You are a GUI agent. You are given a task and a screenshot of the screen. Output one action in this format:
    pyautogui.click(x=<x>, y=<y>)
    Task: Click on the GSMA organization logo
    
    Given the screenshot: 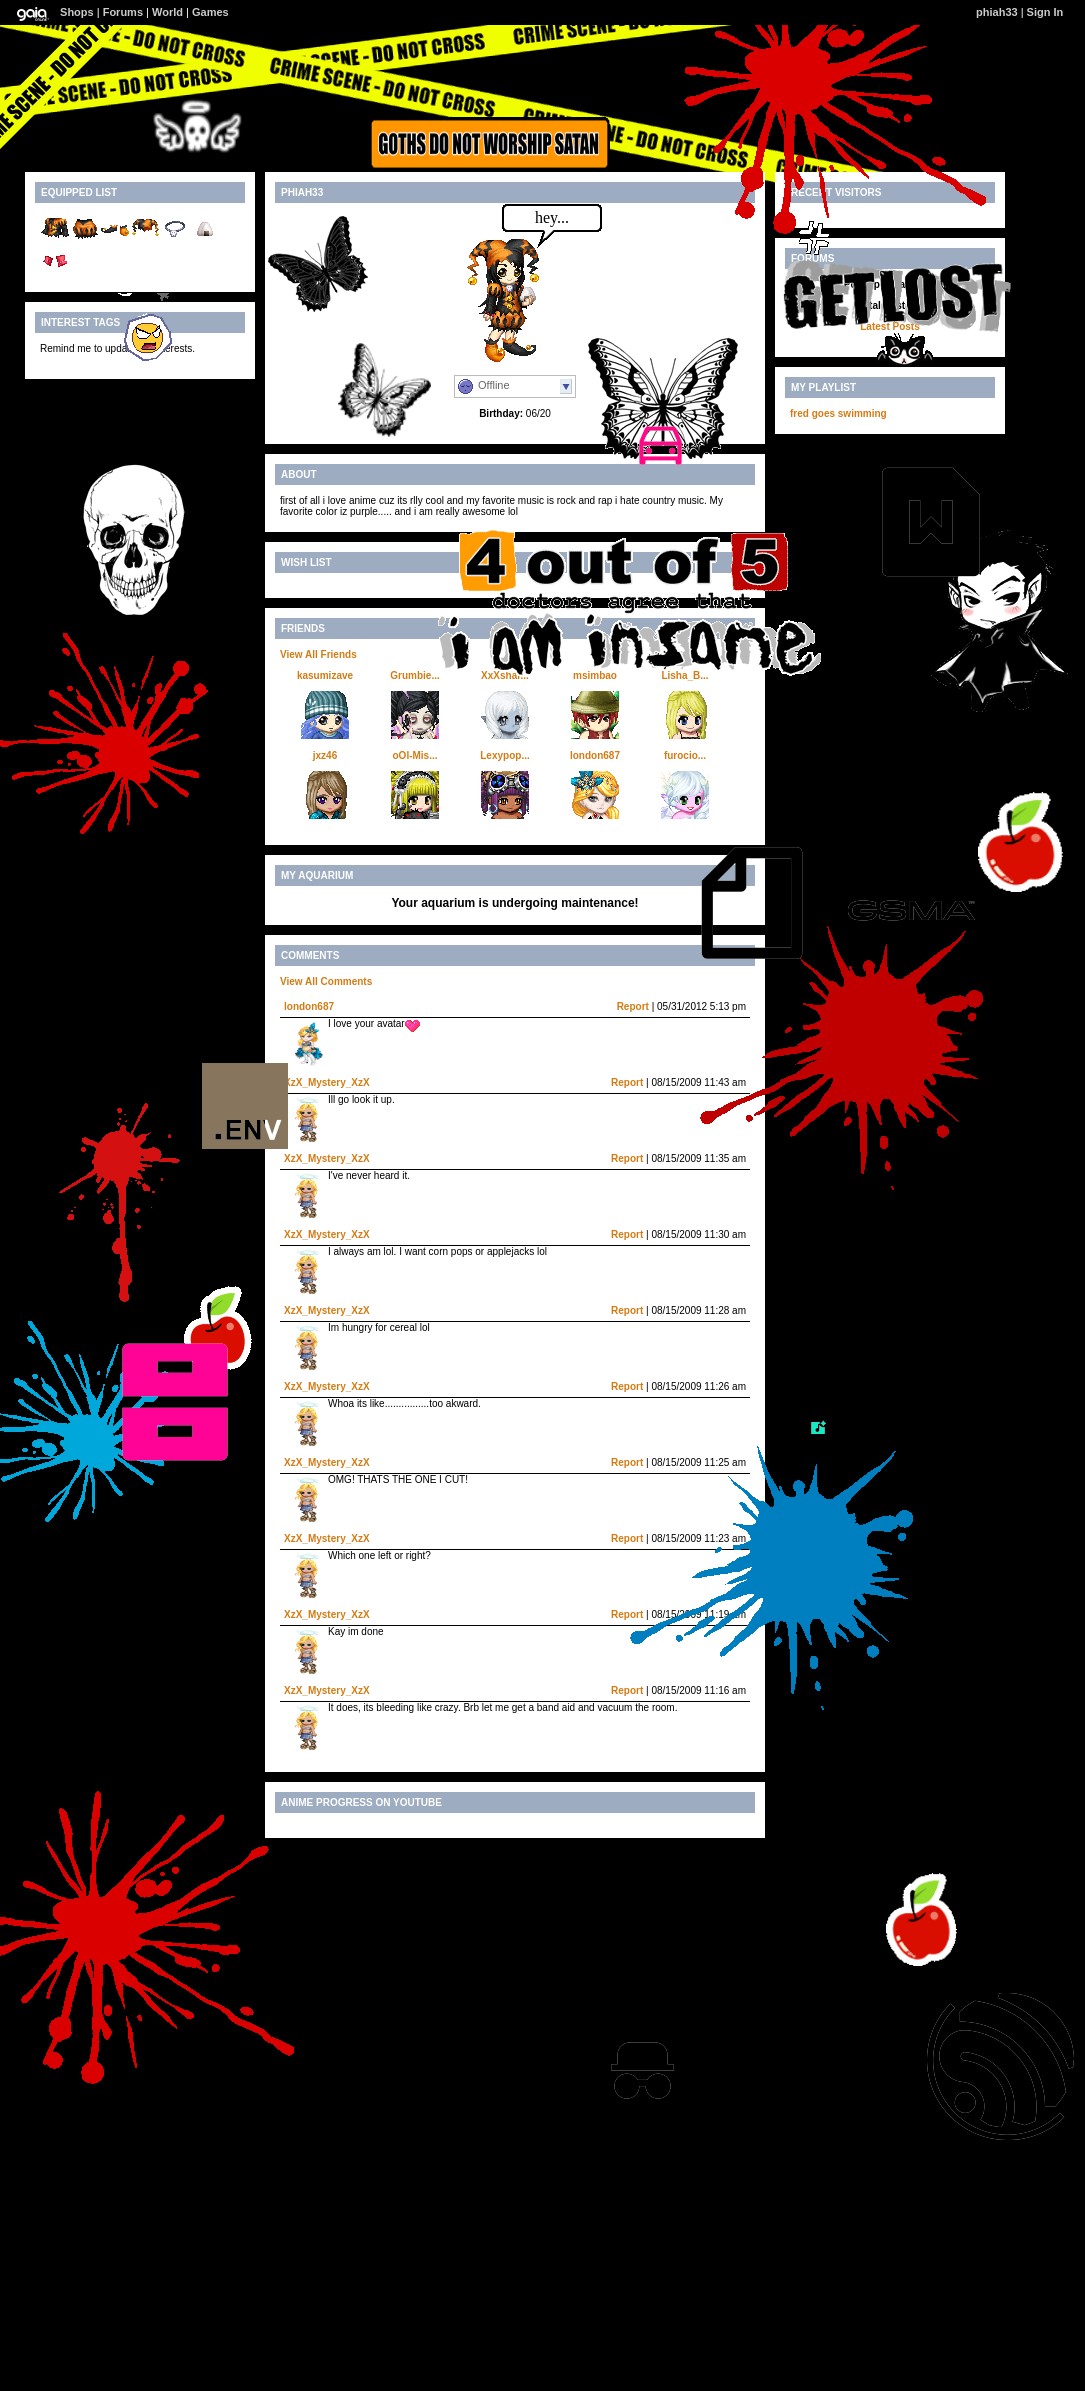 What is the action you would take?
    pyautogui.click(x=911, y=910)
    